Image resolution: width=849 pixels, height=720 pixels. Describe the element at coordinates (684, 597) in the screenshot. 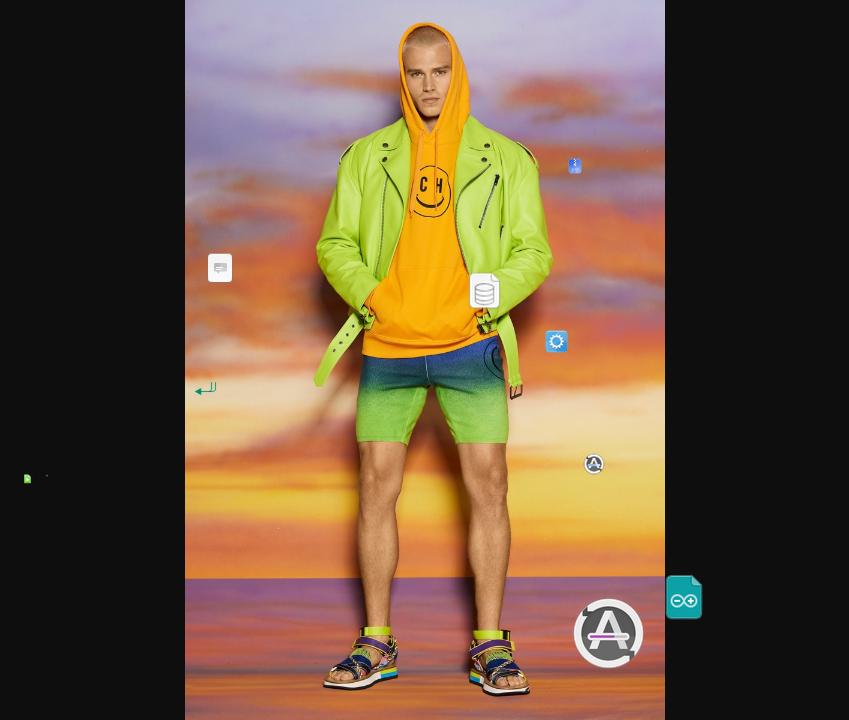

I see `arduino source code file` at that location.